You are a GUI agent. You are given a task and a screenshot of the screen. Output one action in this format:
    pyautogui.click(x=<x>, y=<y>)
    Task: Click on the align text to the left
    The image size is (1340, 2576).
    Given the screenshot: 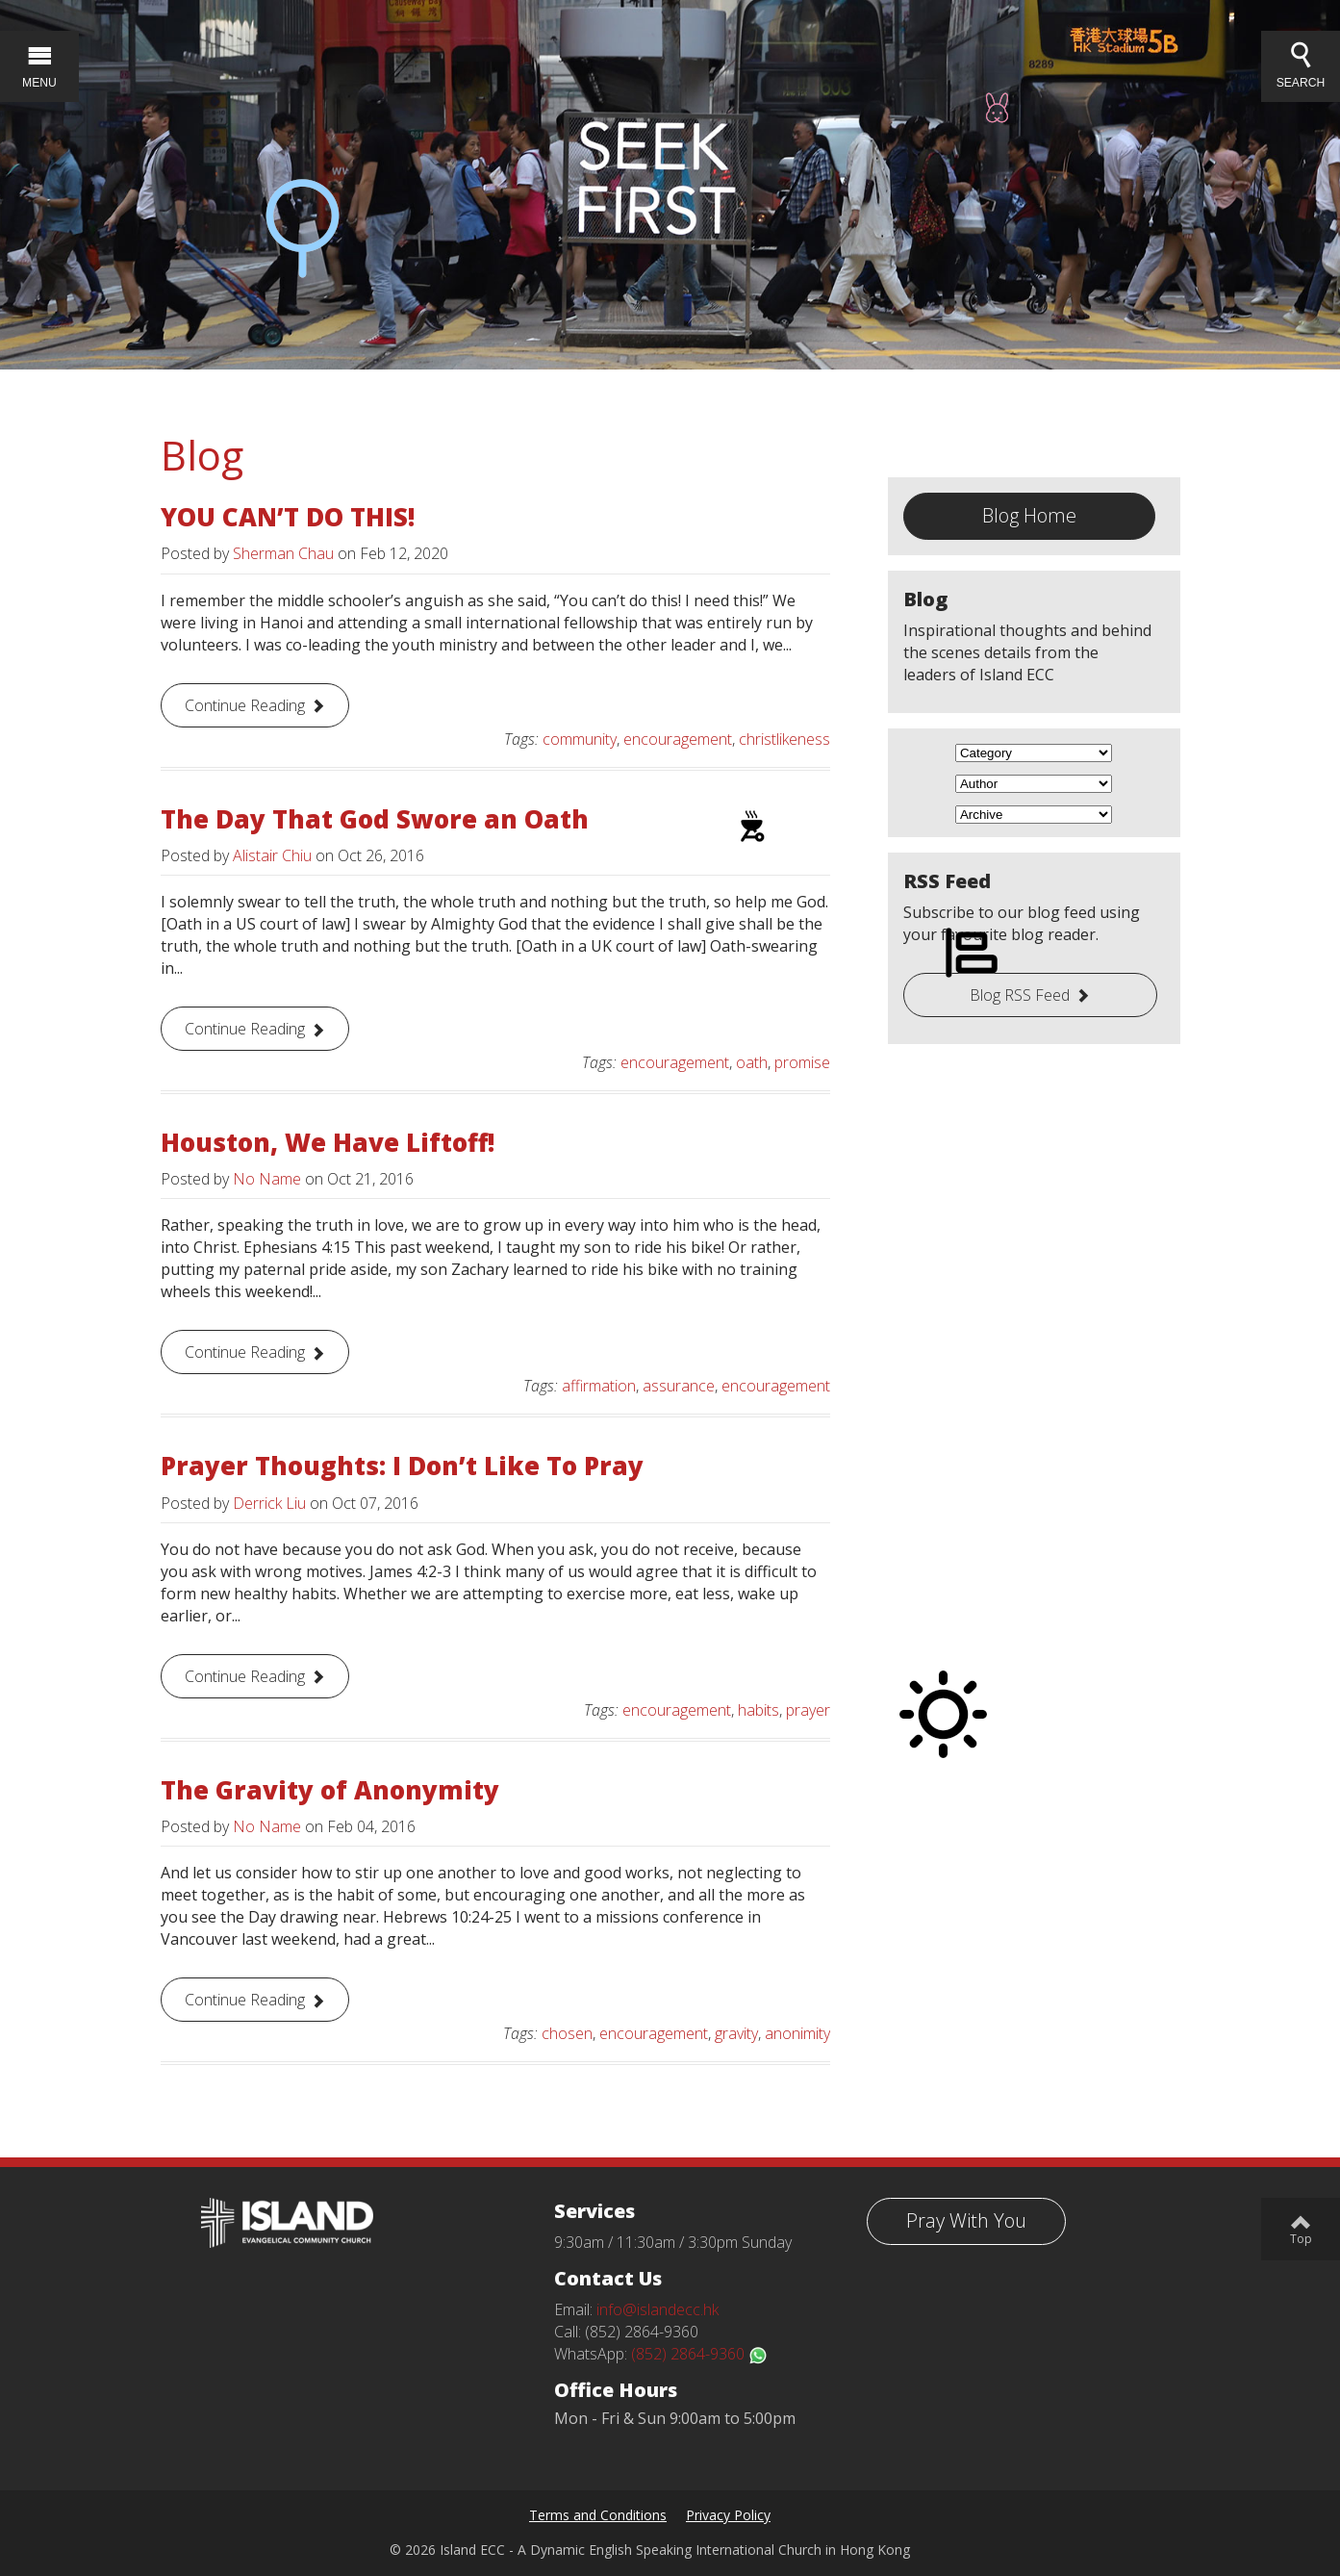 What is the action you would take?
    pyautogui.click(x=971, y=953)
    